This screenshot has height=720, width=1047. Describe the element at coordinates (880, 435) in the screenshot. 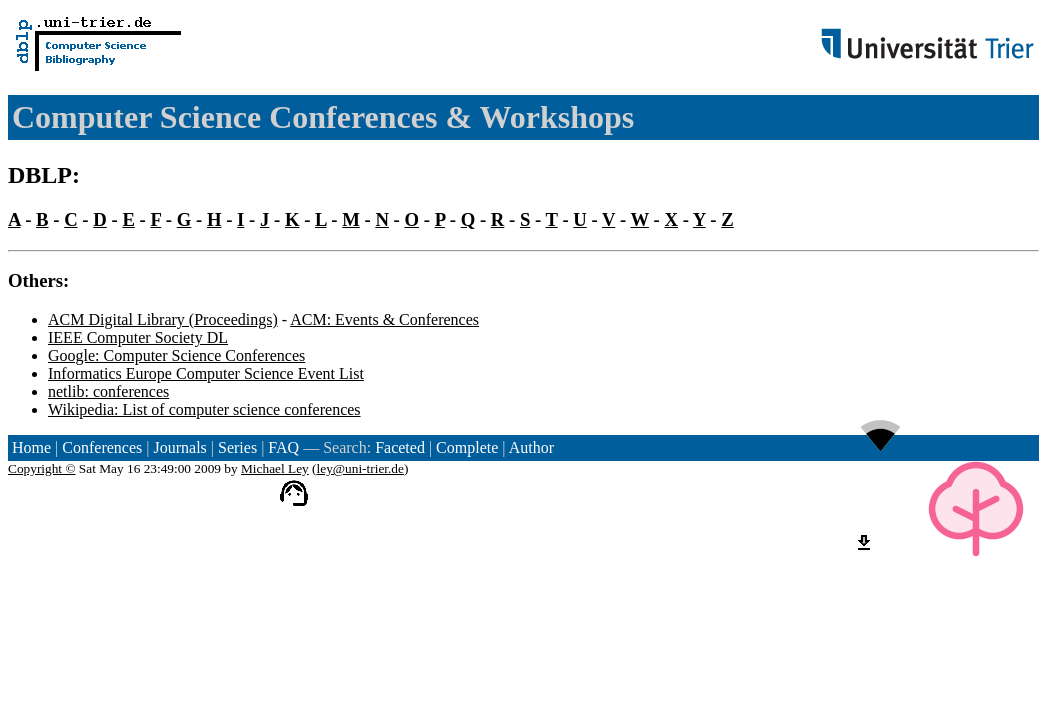

I see `indicates moderate wifi signal strength` at that location.